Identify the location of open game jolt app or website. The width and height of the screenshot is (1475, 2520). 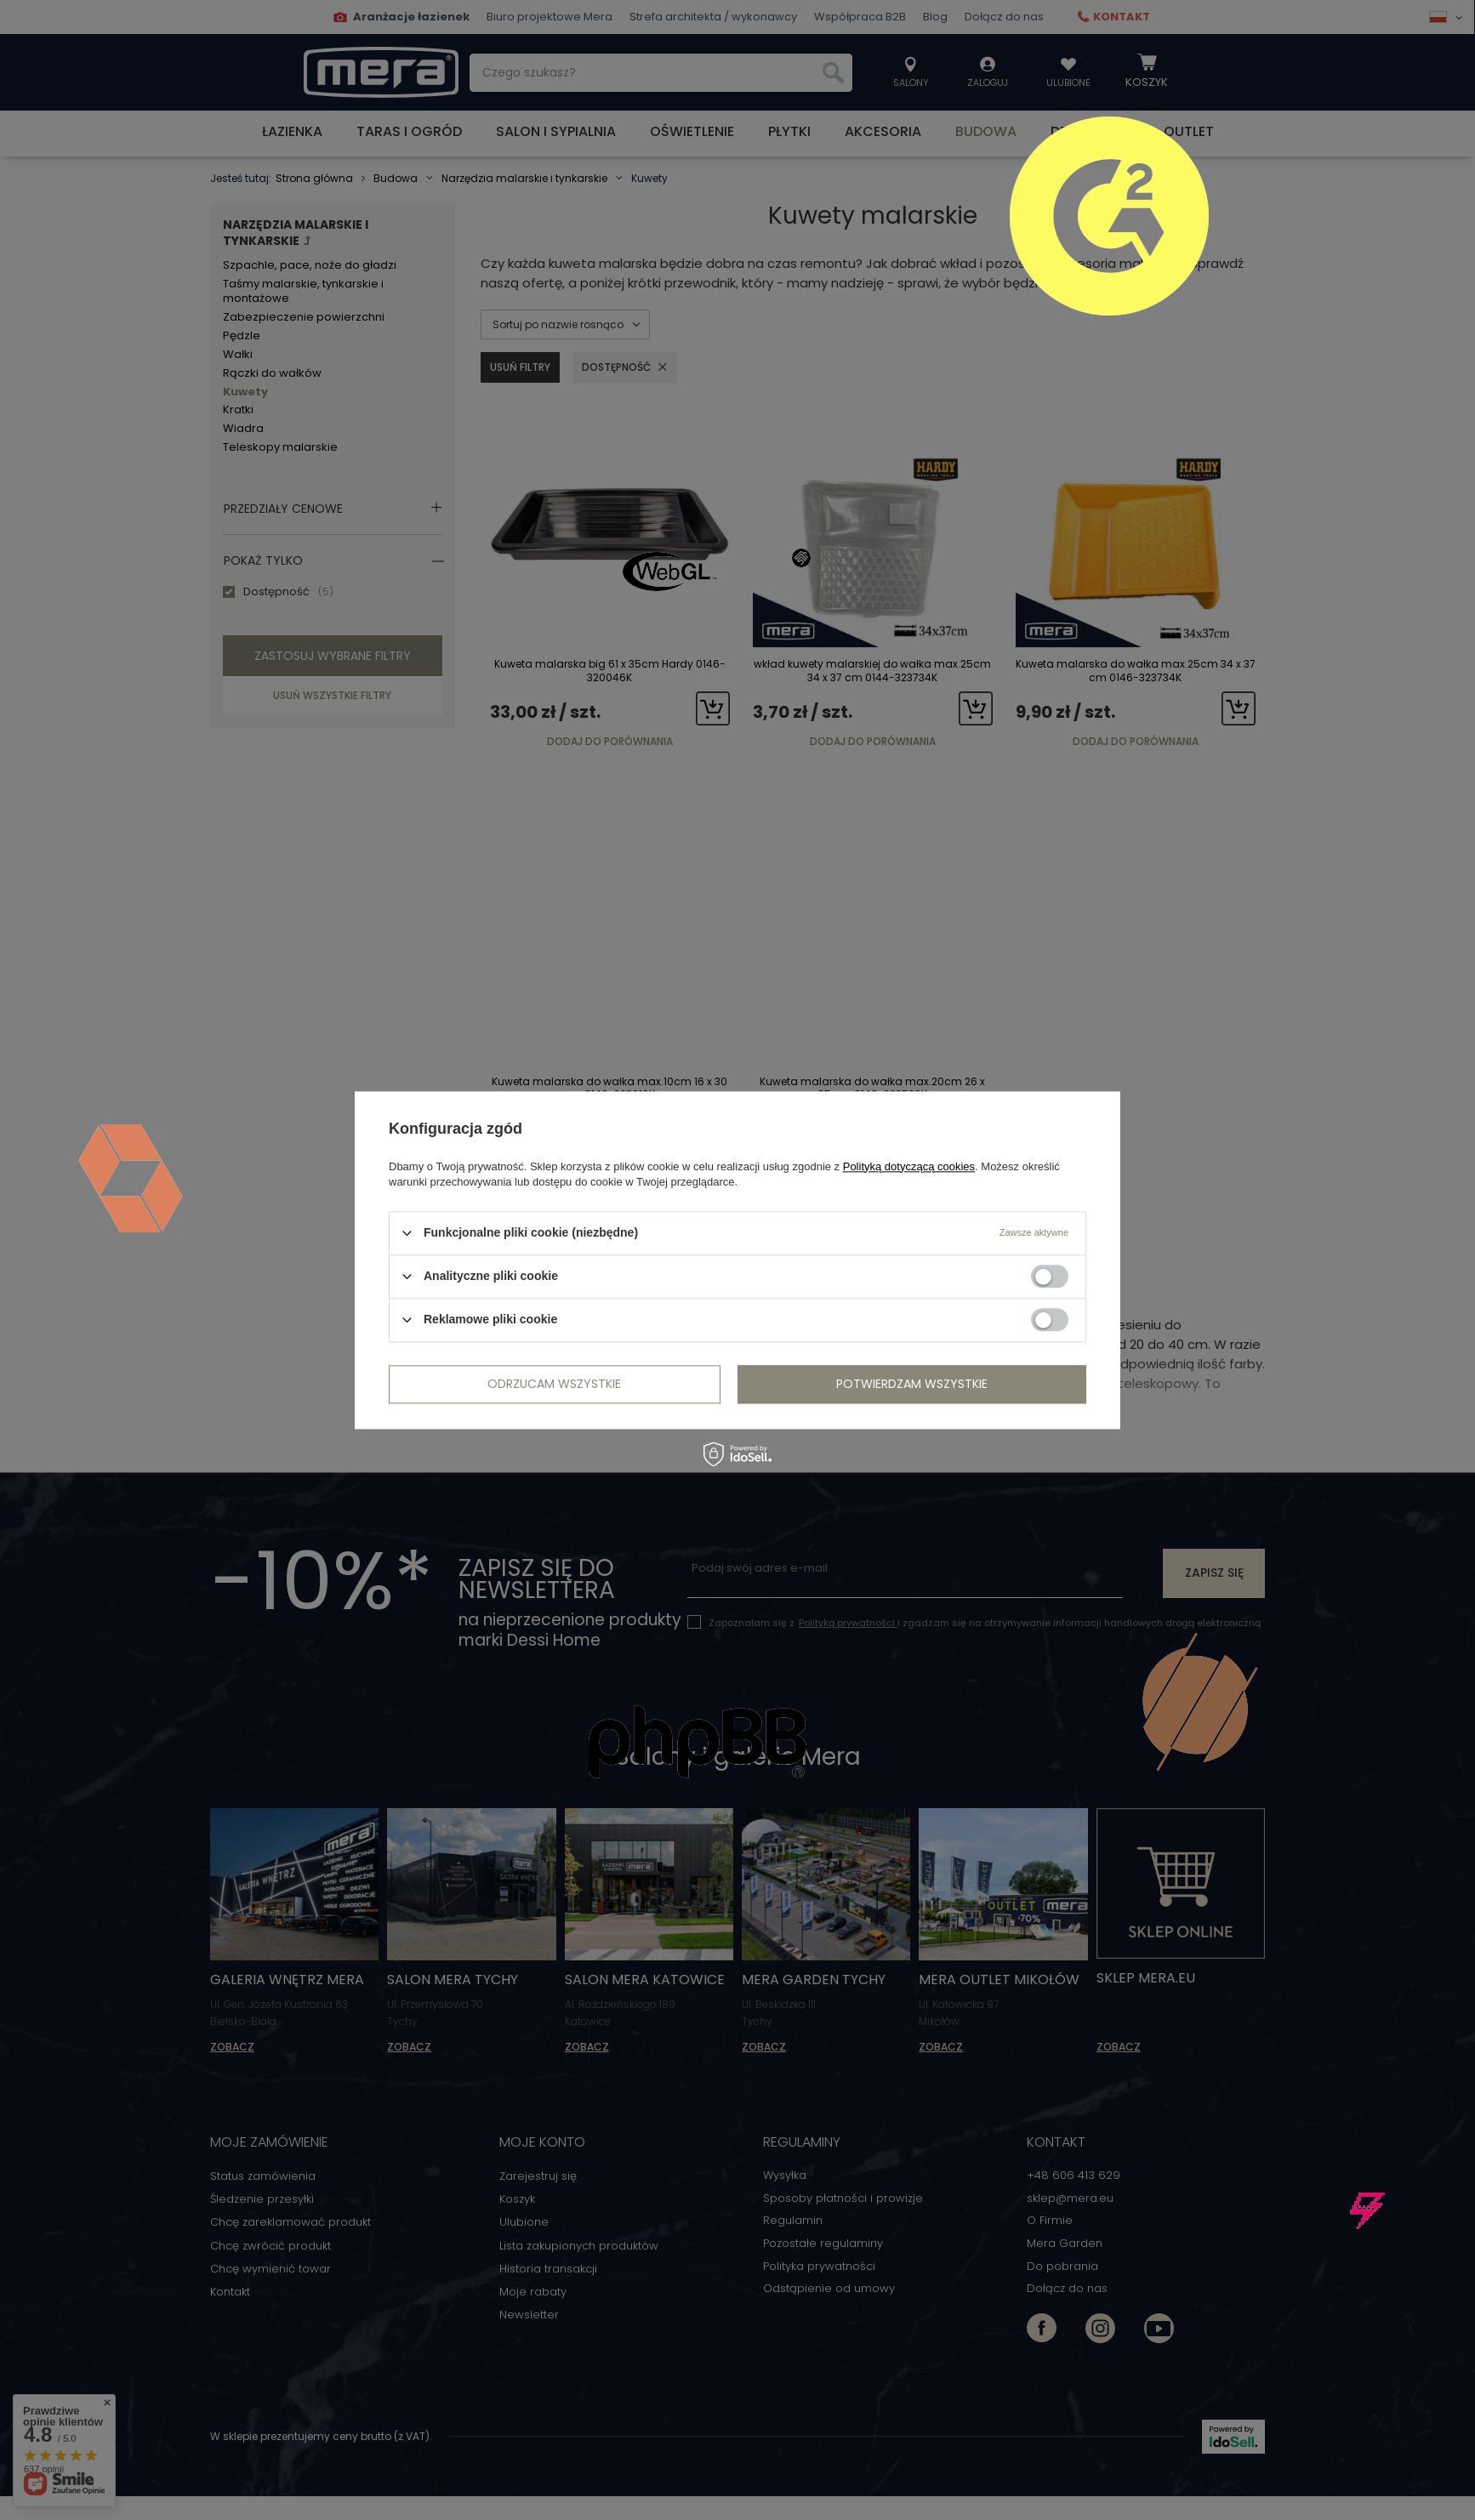
(1367, 2210).